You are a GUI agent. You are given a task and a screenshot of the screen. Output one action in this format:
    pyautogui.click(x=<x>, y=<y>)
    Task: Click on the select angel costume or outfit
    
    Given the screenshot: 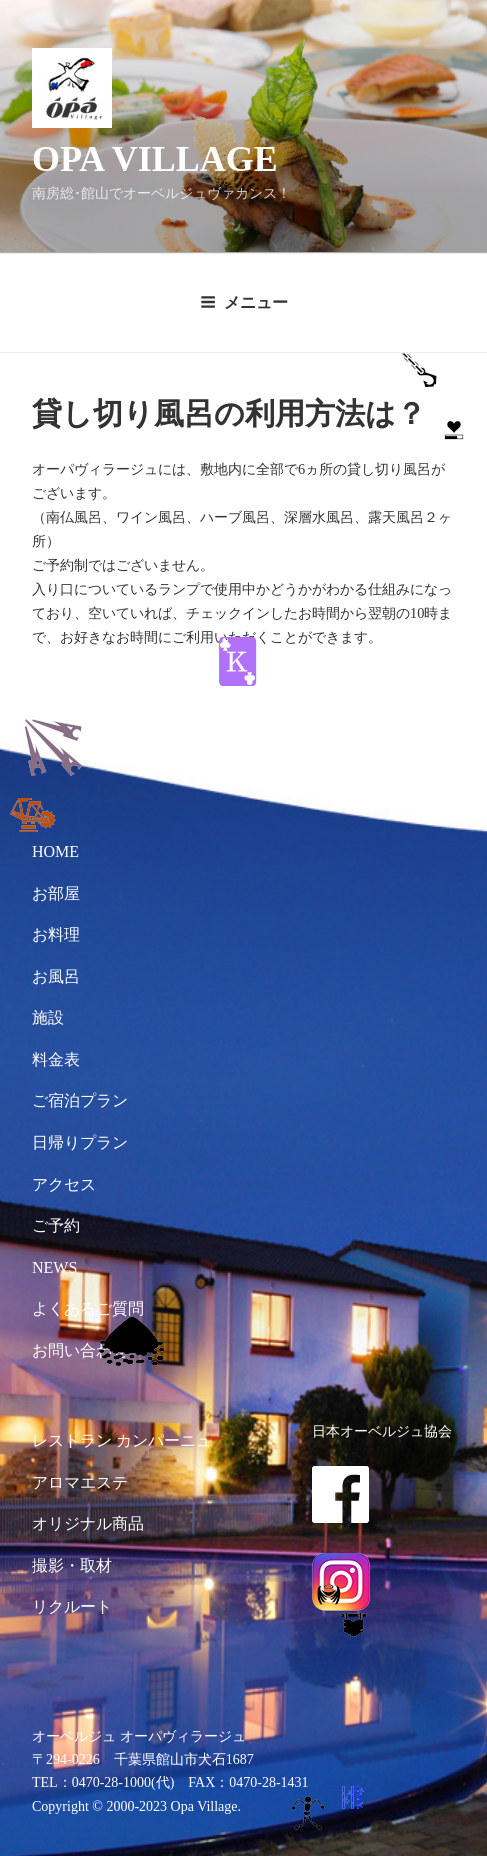 What is the action you would take?
    pyautogui.click(x=328, y=1595)
    